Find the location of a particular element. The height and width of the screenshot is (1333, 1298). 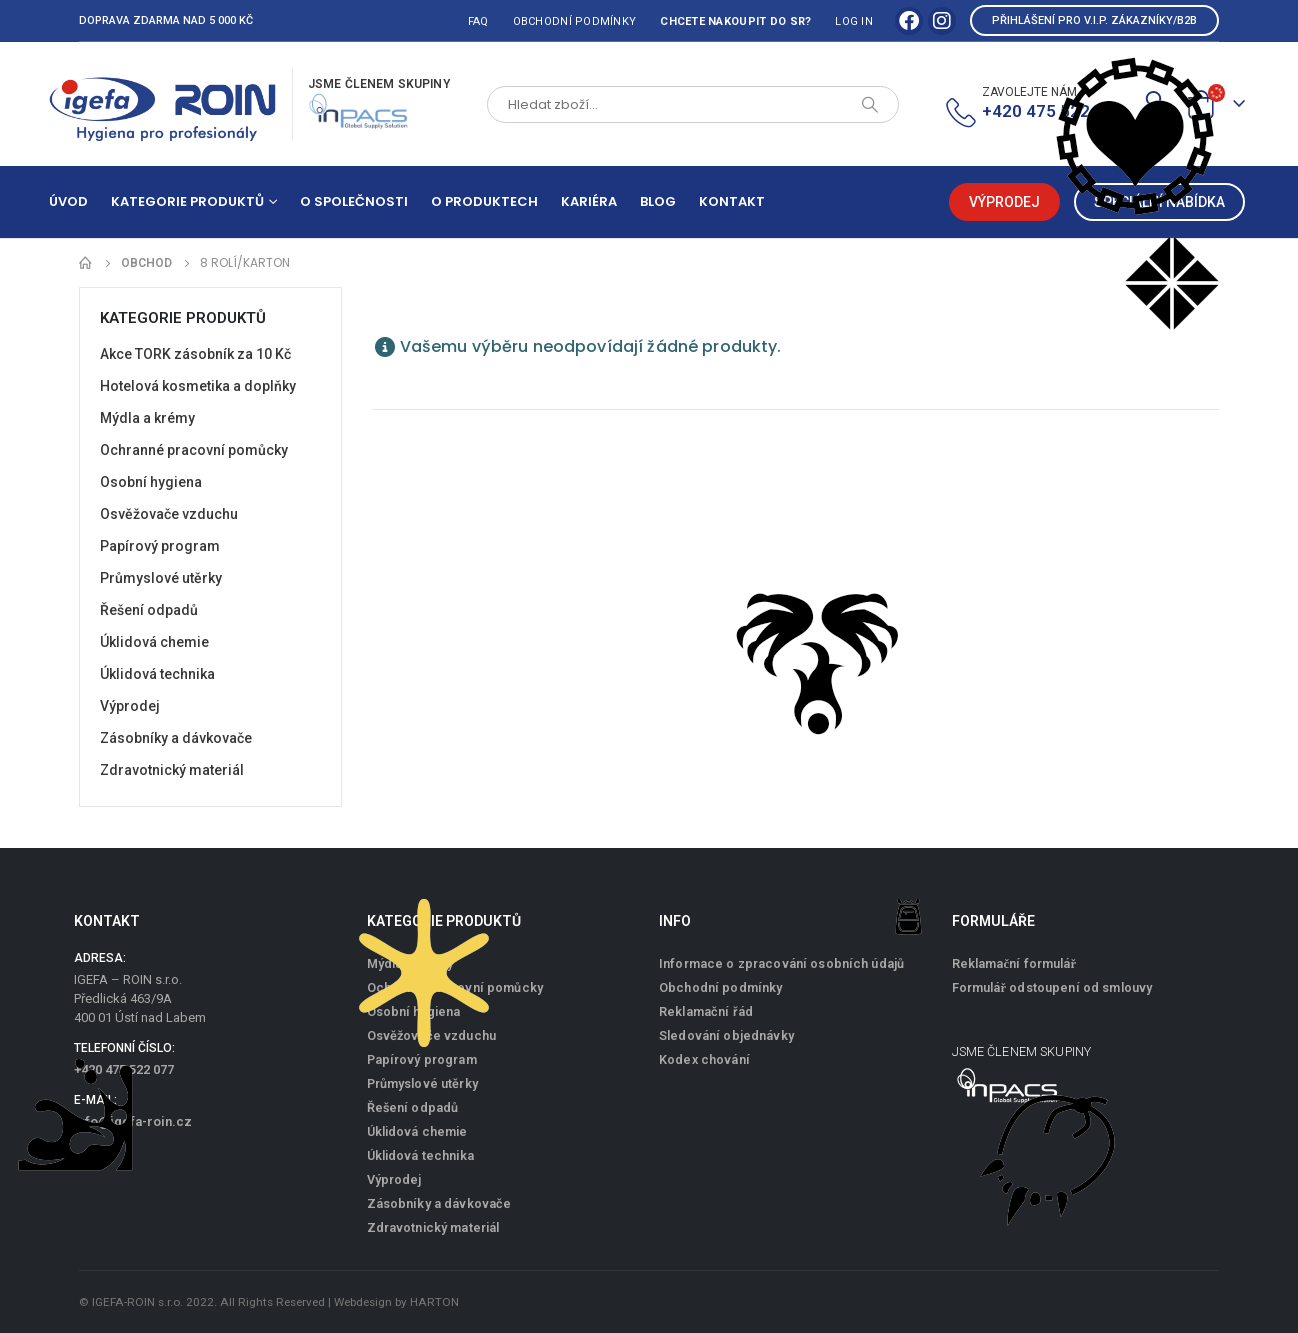

access school or education features is located at coordinates (908, 916).